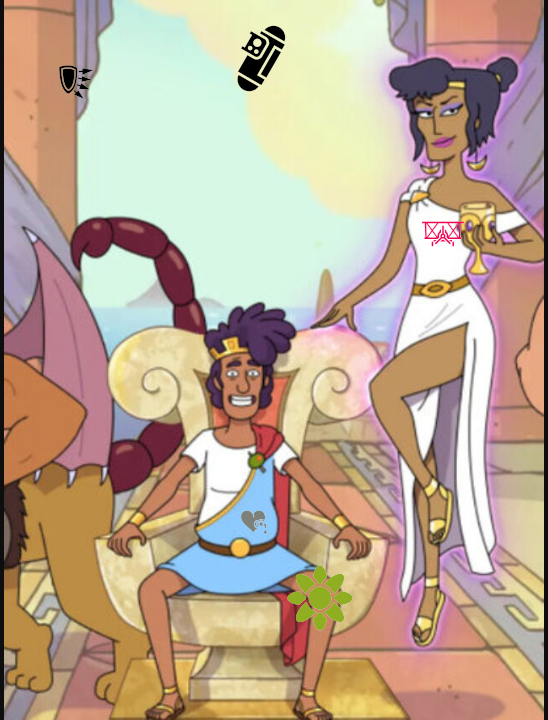 The image size is (548, 720). What do you see at coordinates (443, 234) in the screenshot?
I see `access flight or aviation games` at bounding box center [443, 234].